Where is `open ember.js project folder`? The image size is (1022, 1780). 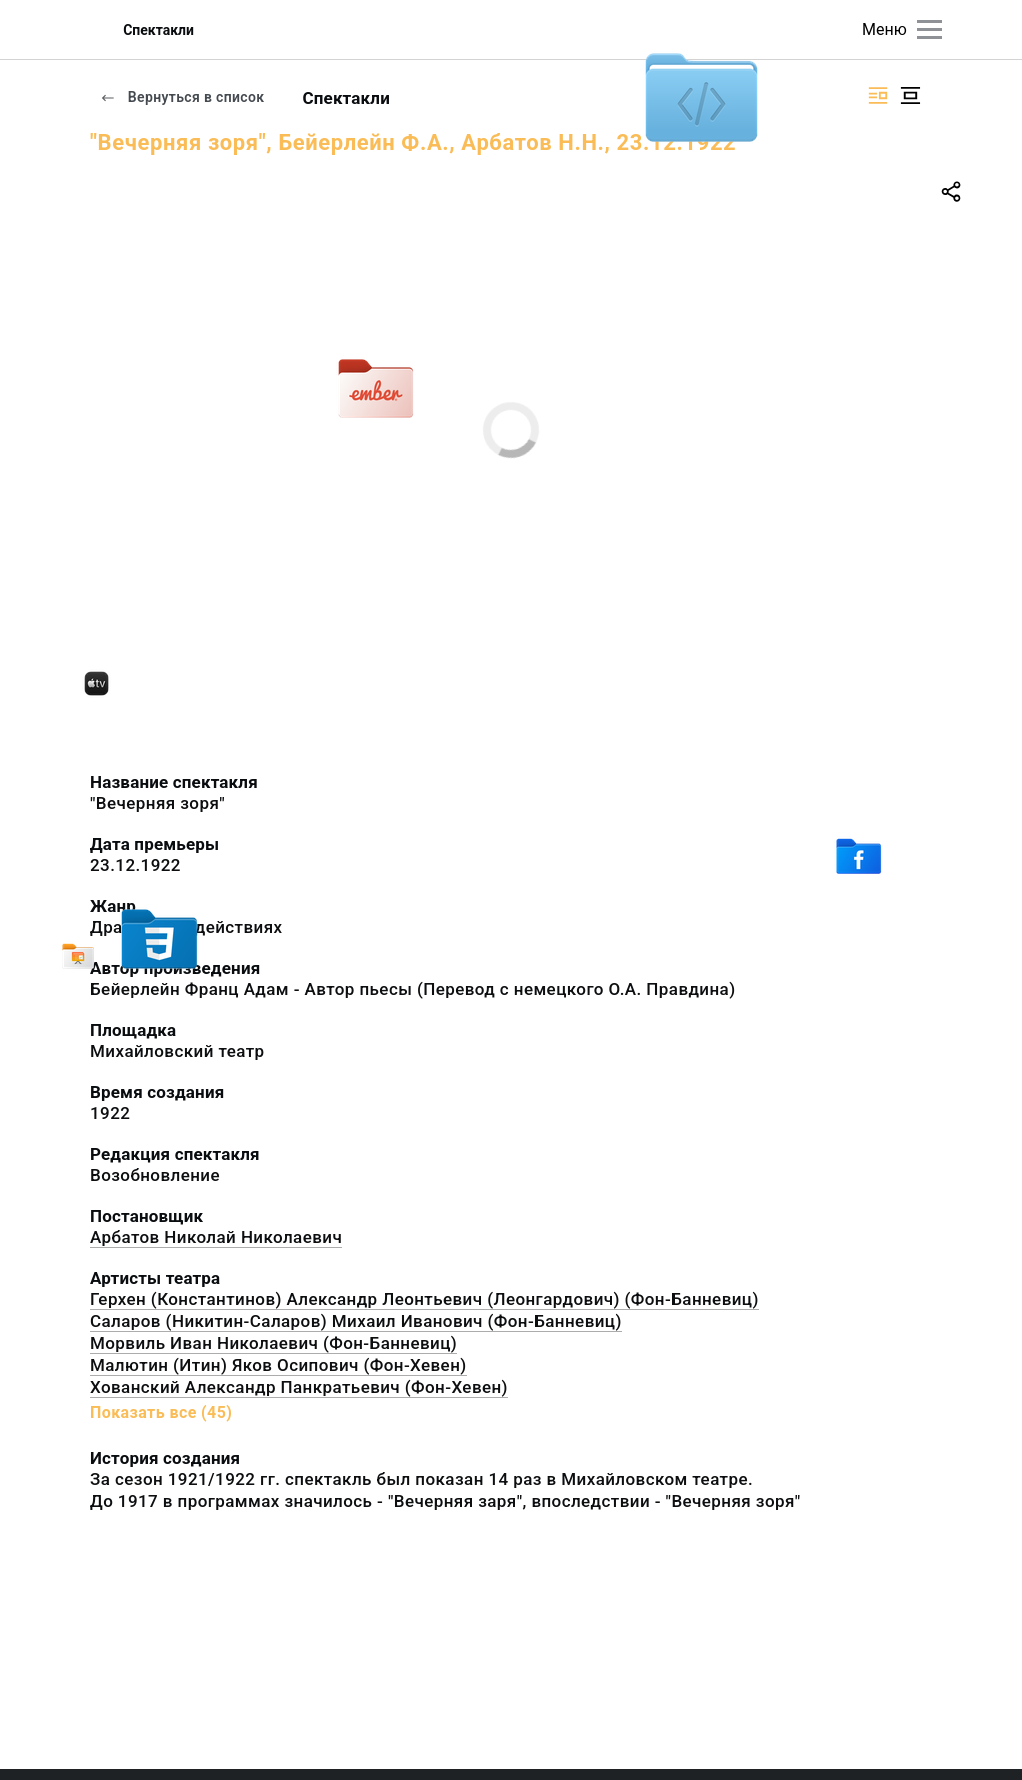
open ember.js project folder is located at coordinates (375, 390).